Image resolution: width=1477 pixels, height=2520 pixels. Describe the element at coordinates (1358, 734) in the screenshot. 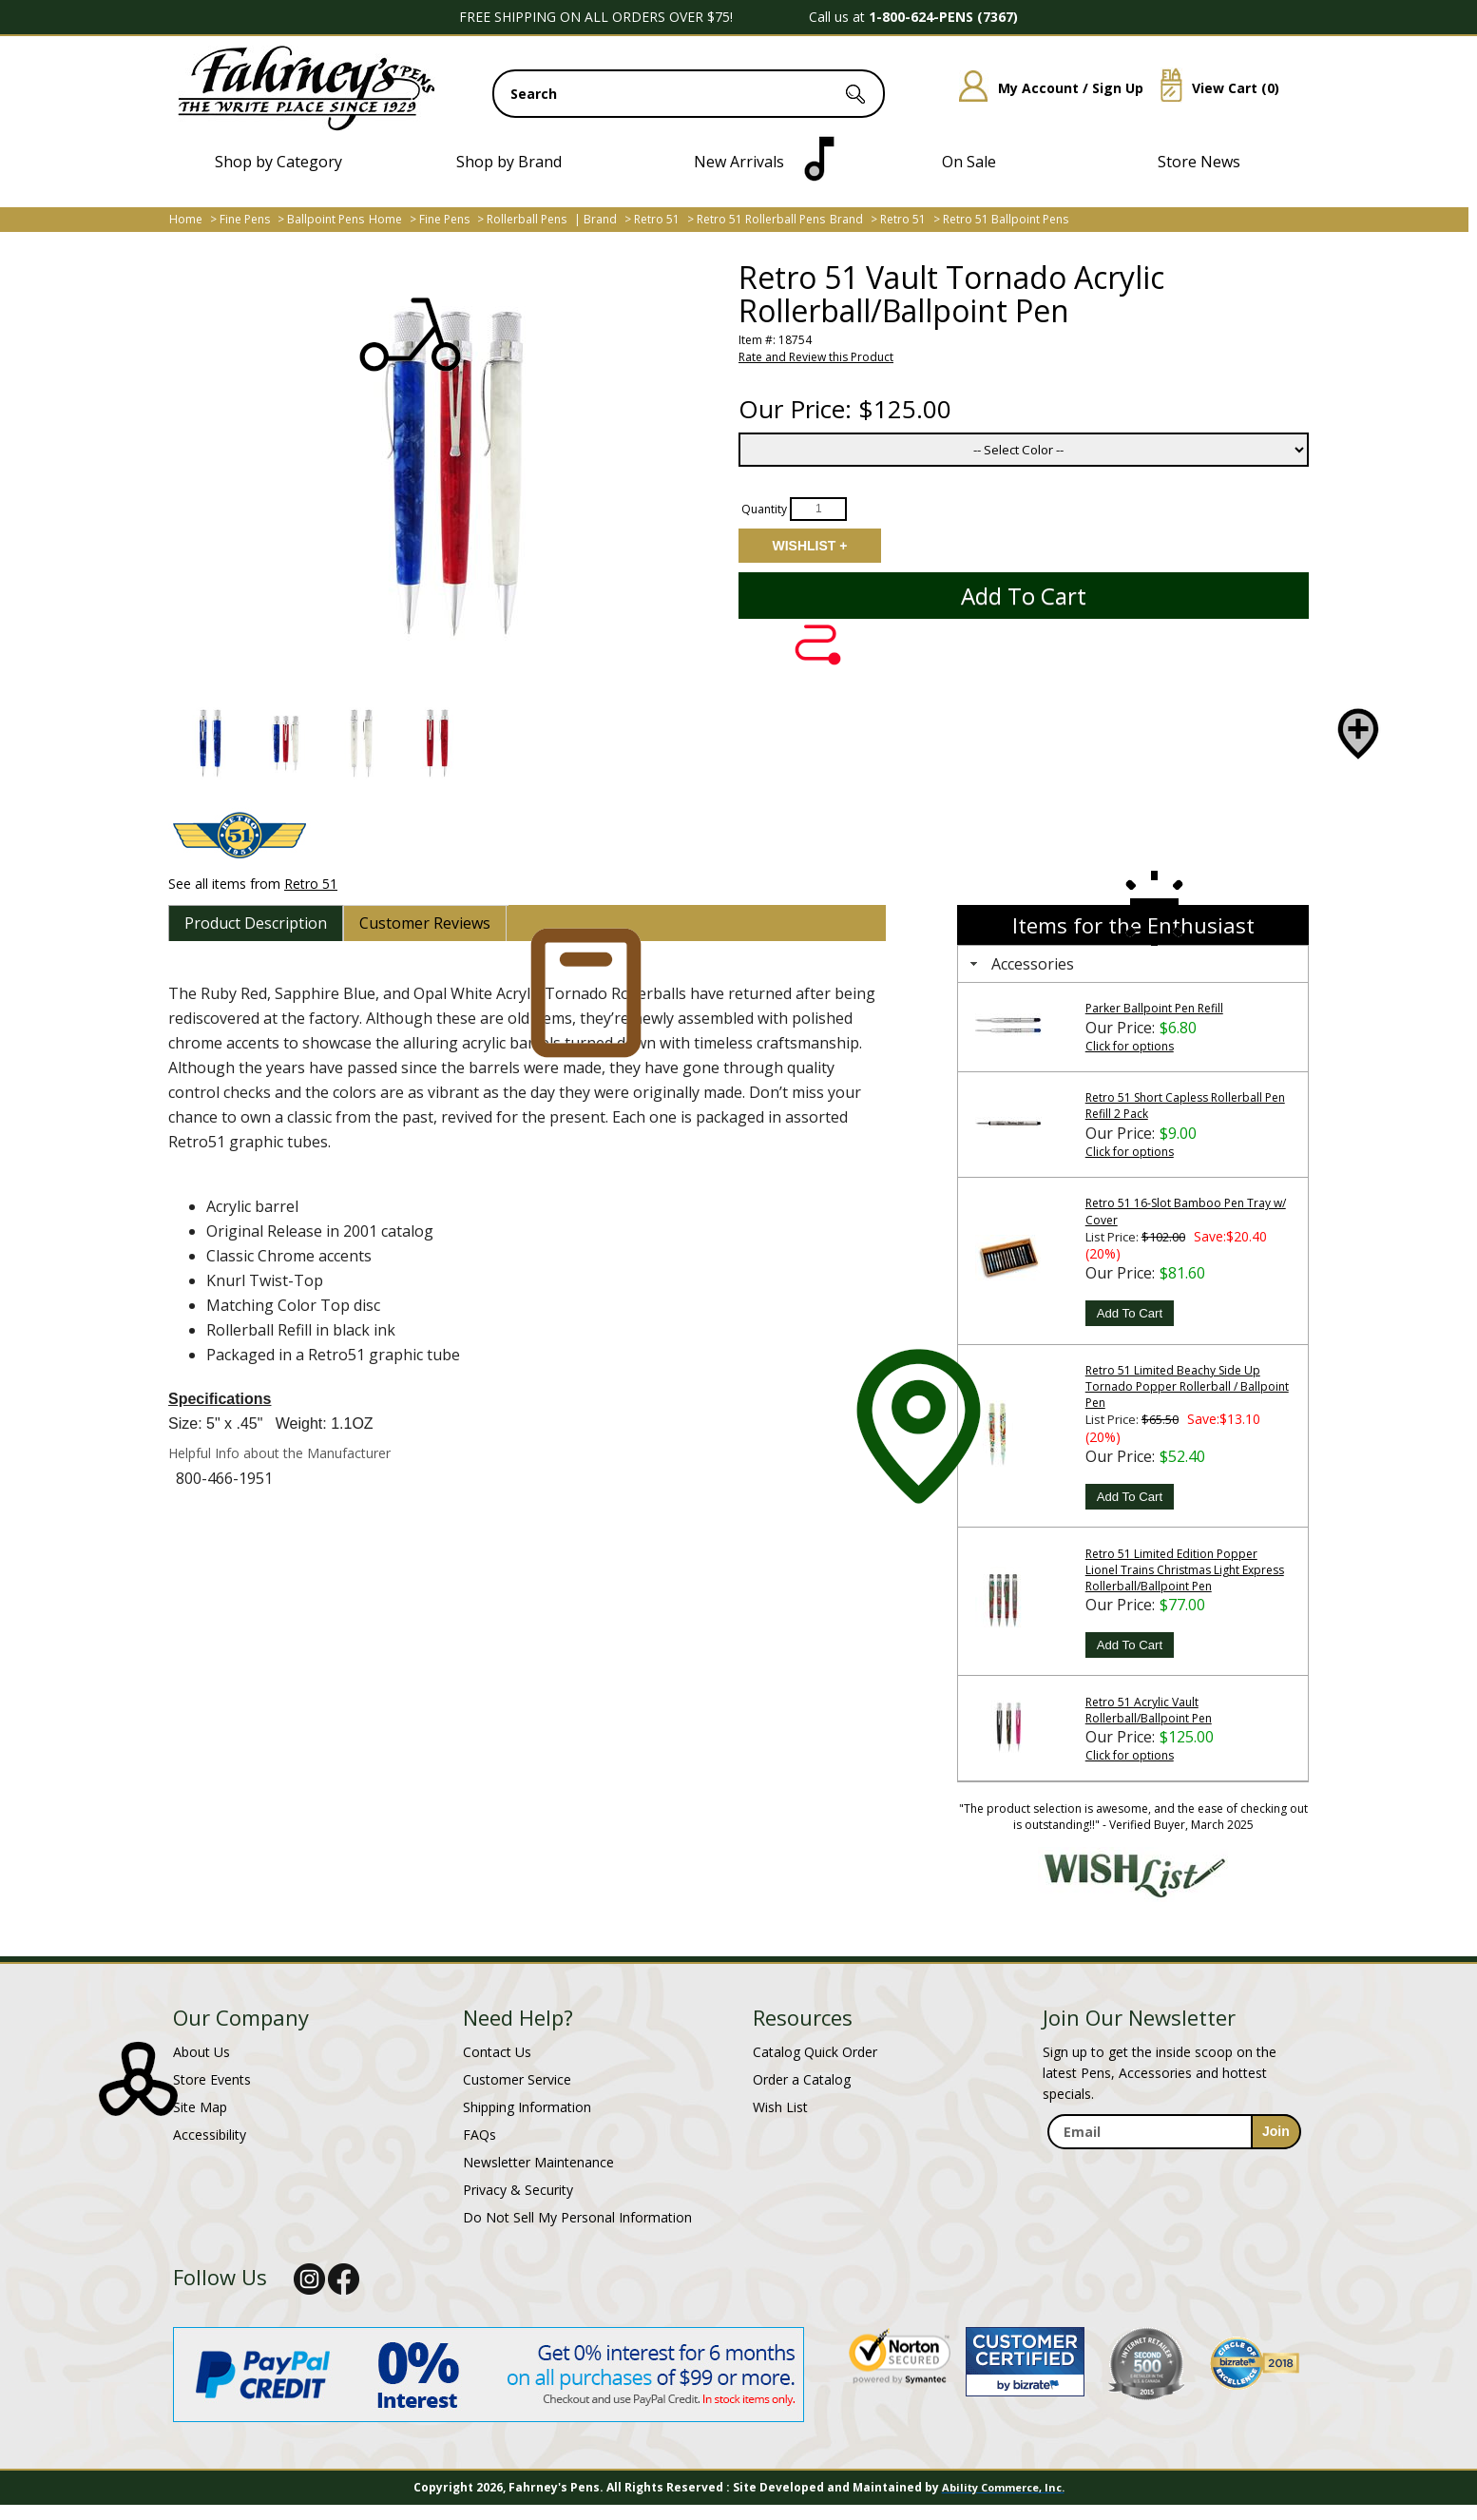

I see `add a new location pin to the map` at that location.